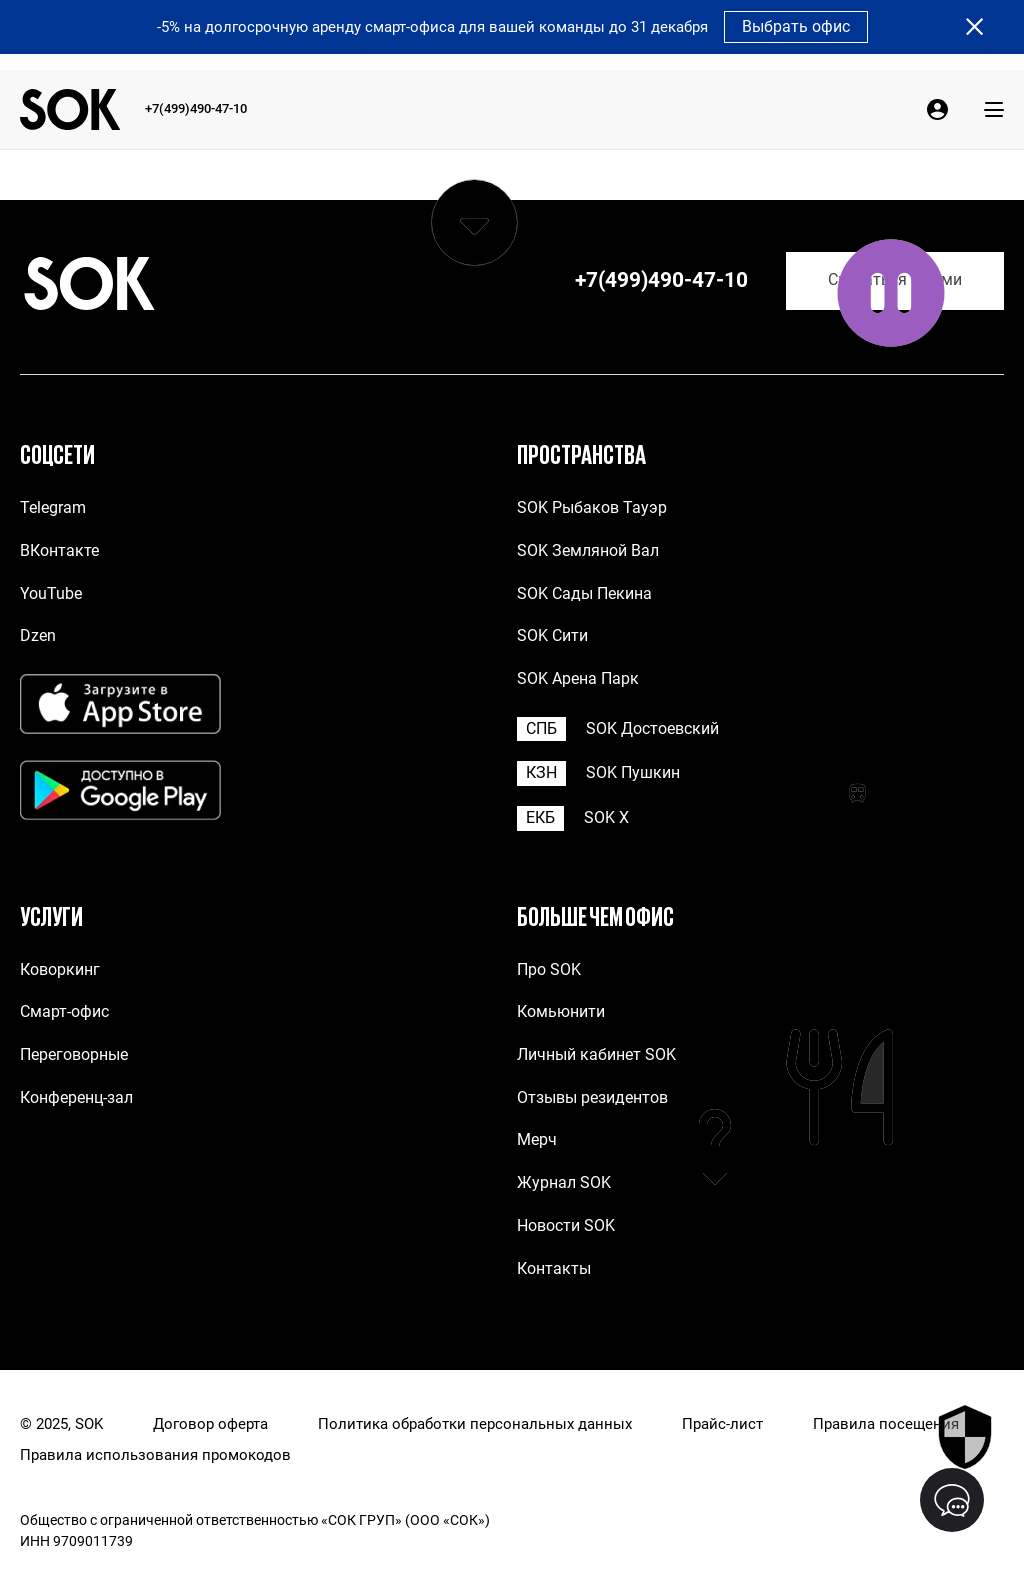 The width and height of the screenshot is (1024, 1572). Describe the element at coordinates (474, 222) in the screenshot. I see `expand dropdown menu` at that location.